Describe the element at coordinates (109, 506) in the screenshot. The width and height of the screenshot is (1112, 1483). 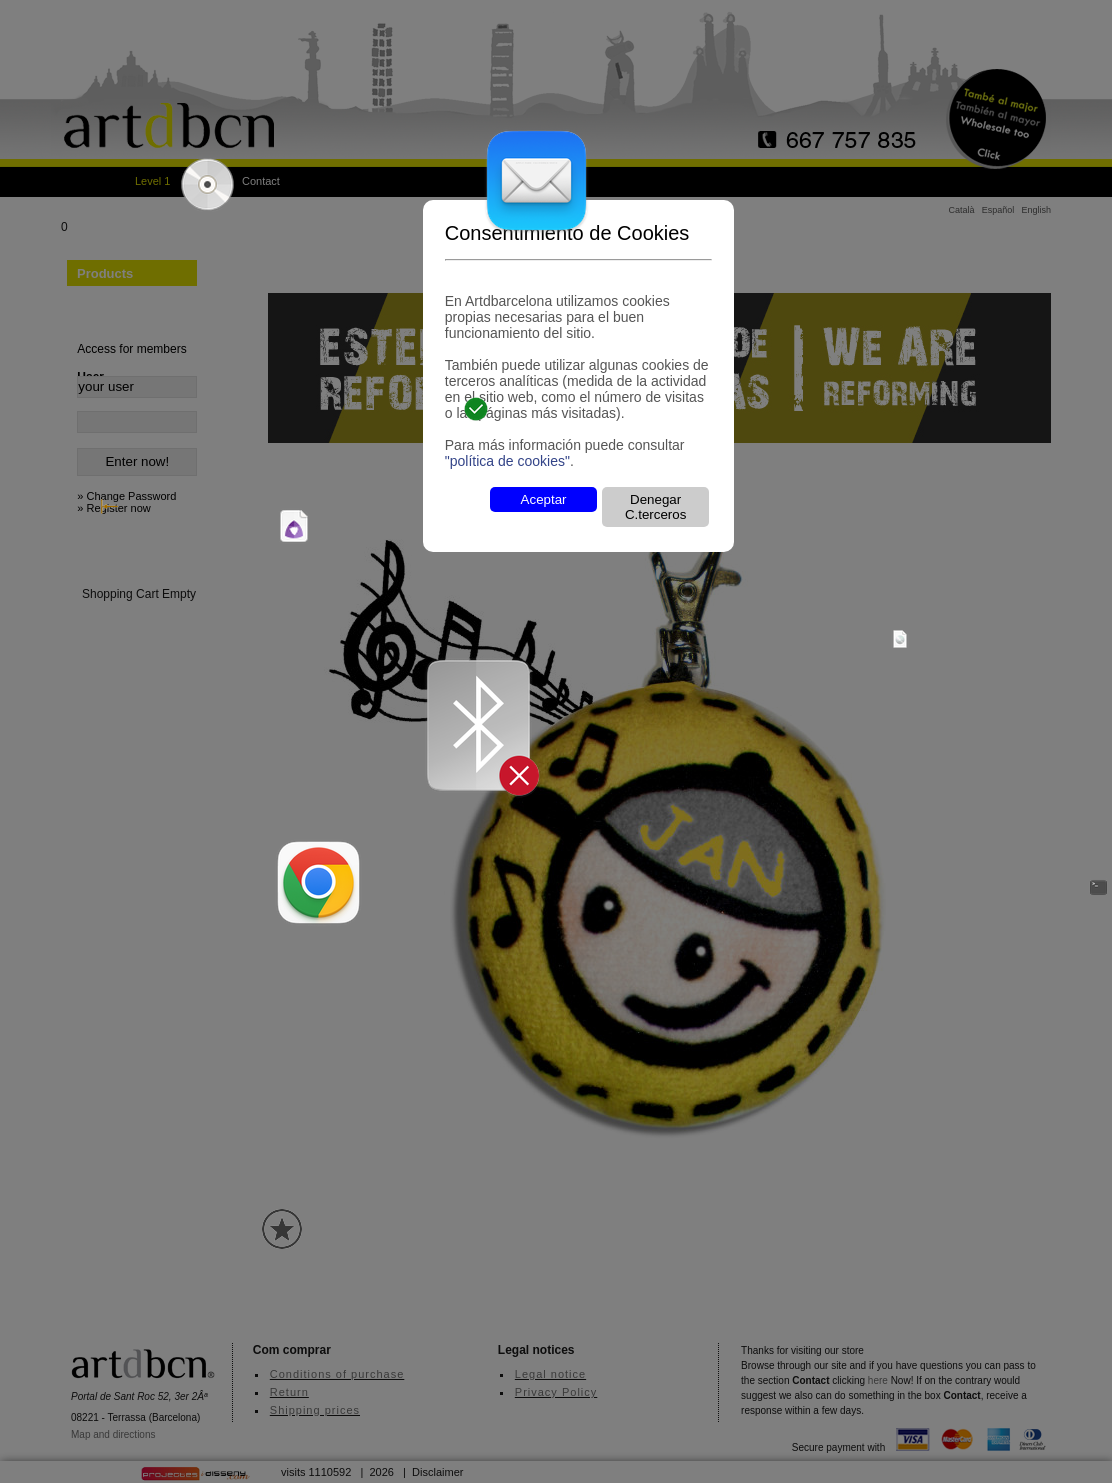
I see `go to the first item in a list or sequence` at that location.